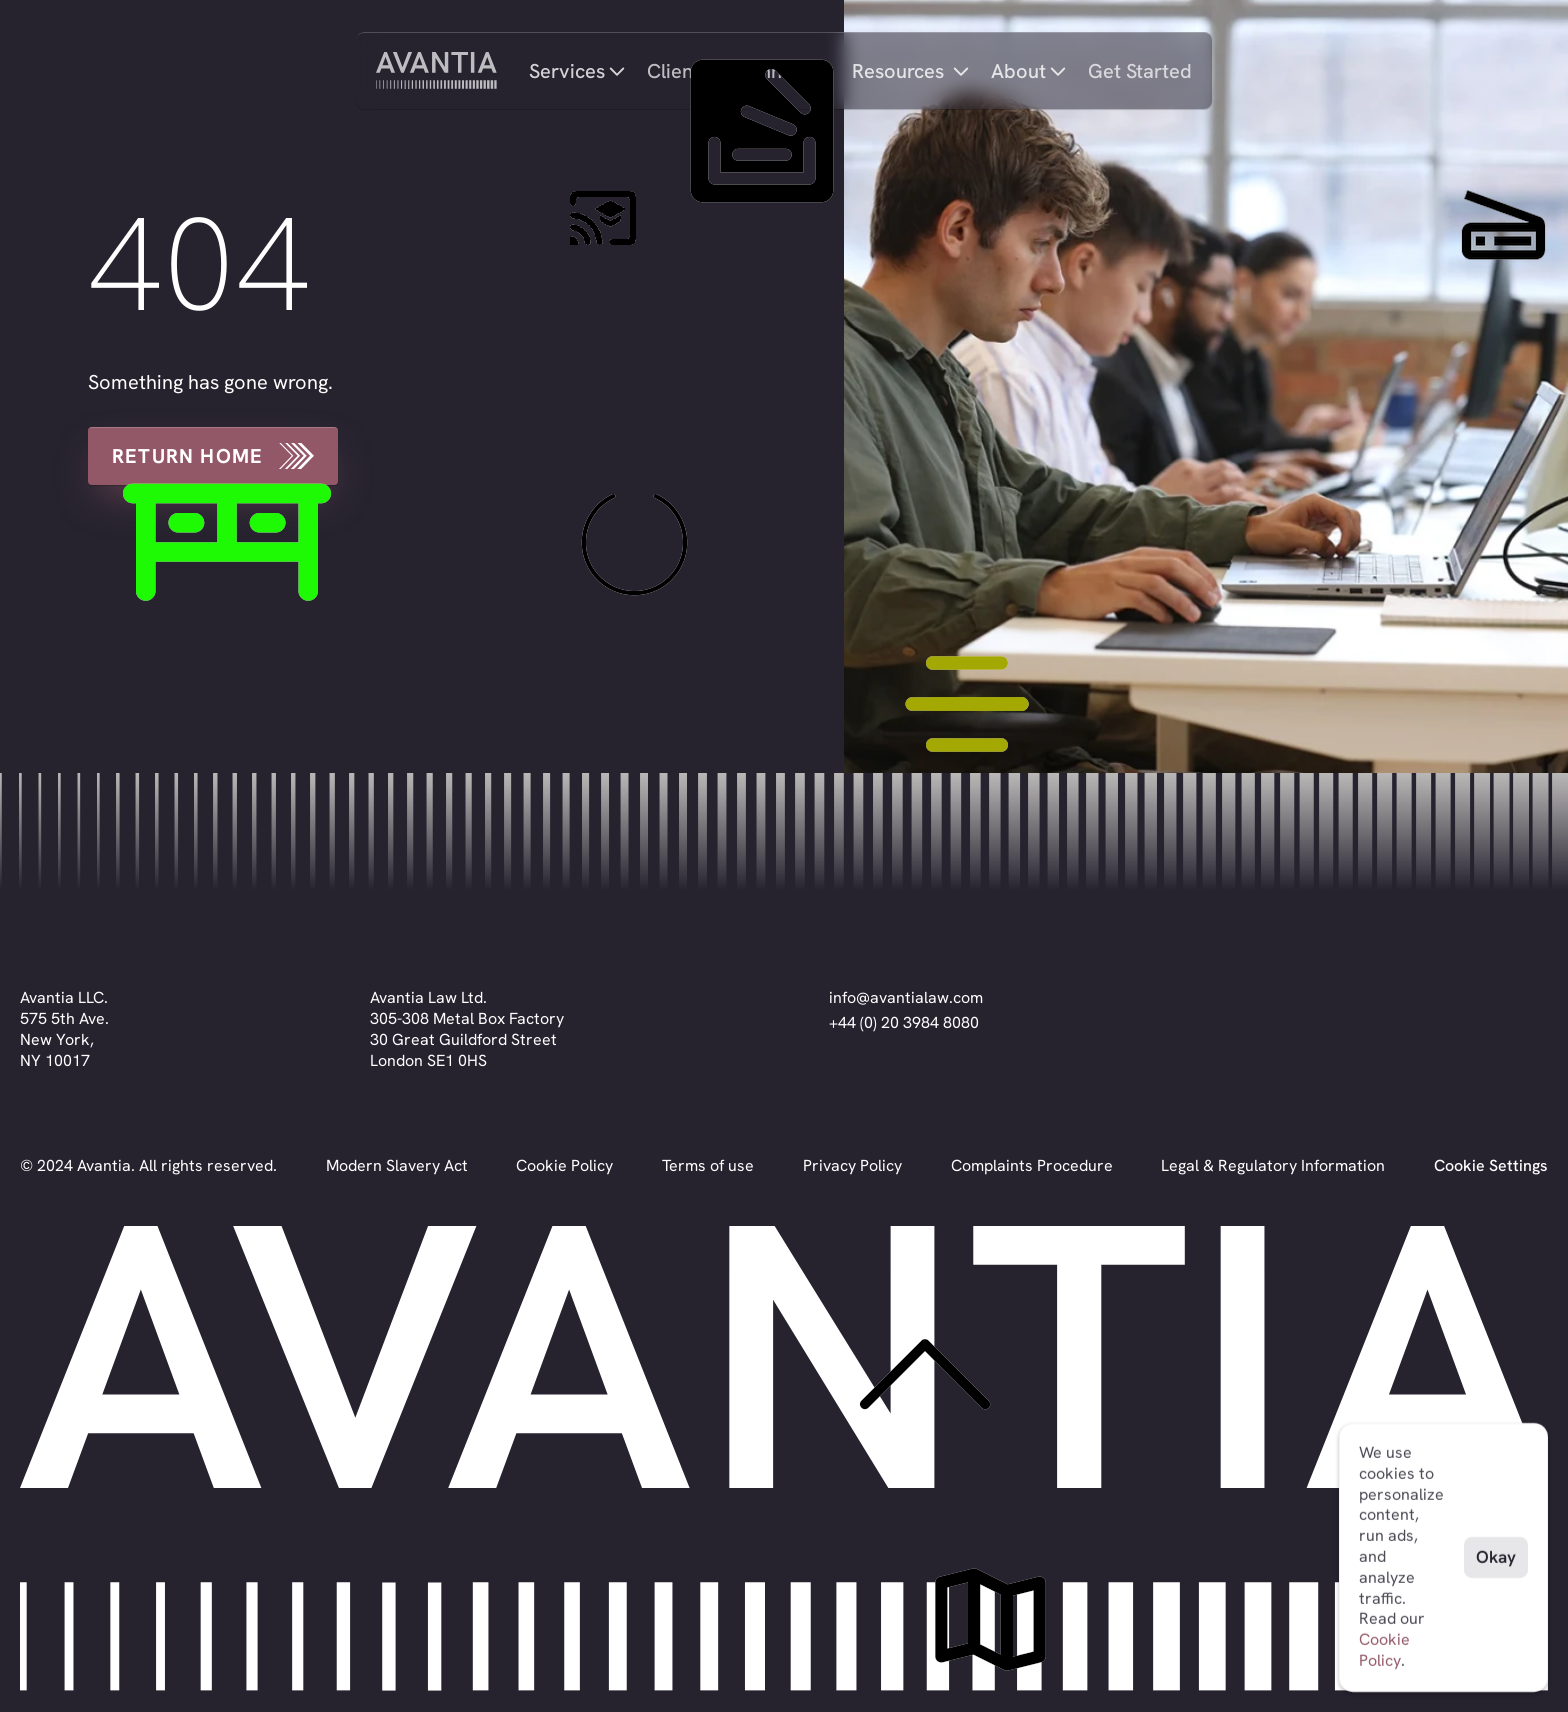 This screenshot has width=1568, height=1712. What do you see at coordinates (762, 131) in the screenshot?
I see `visit stack overflow for developer help` at bounding box center [762, 131].